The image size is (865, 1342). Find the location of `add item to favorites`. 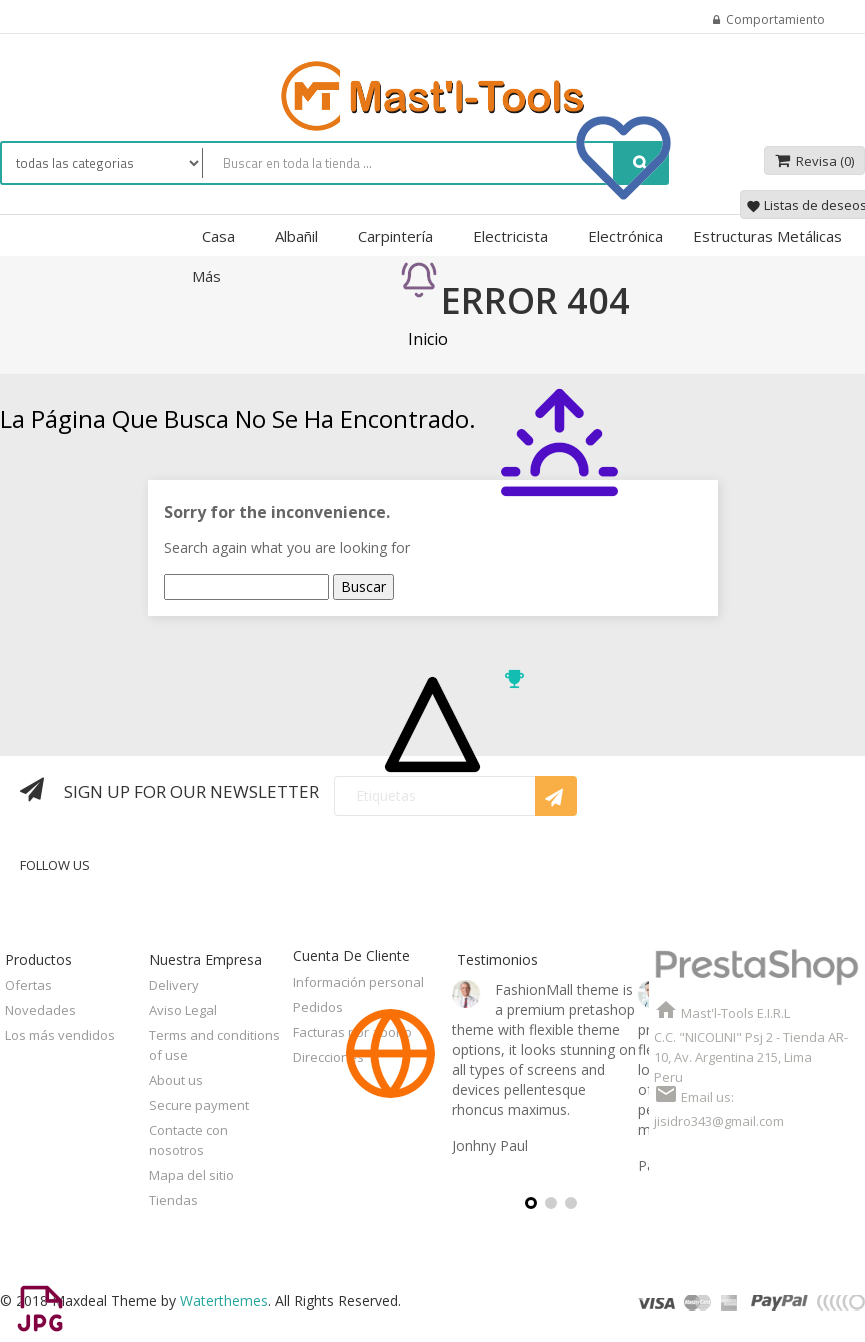

add item to favorites is located at coordinates (623, 157).